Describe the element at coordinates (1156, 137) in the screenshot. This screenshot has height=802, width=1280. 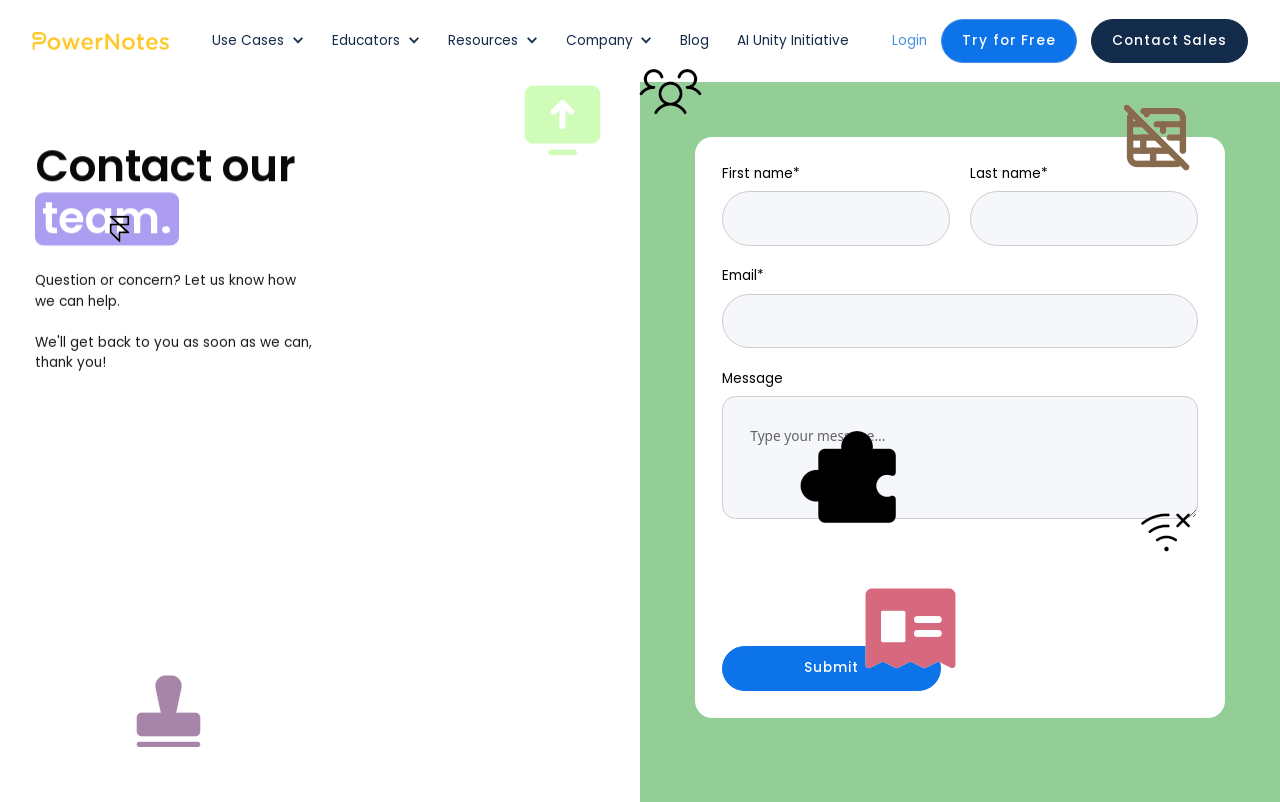
I see `disable wall or barrier feature` at that location.